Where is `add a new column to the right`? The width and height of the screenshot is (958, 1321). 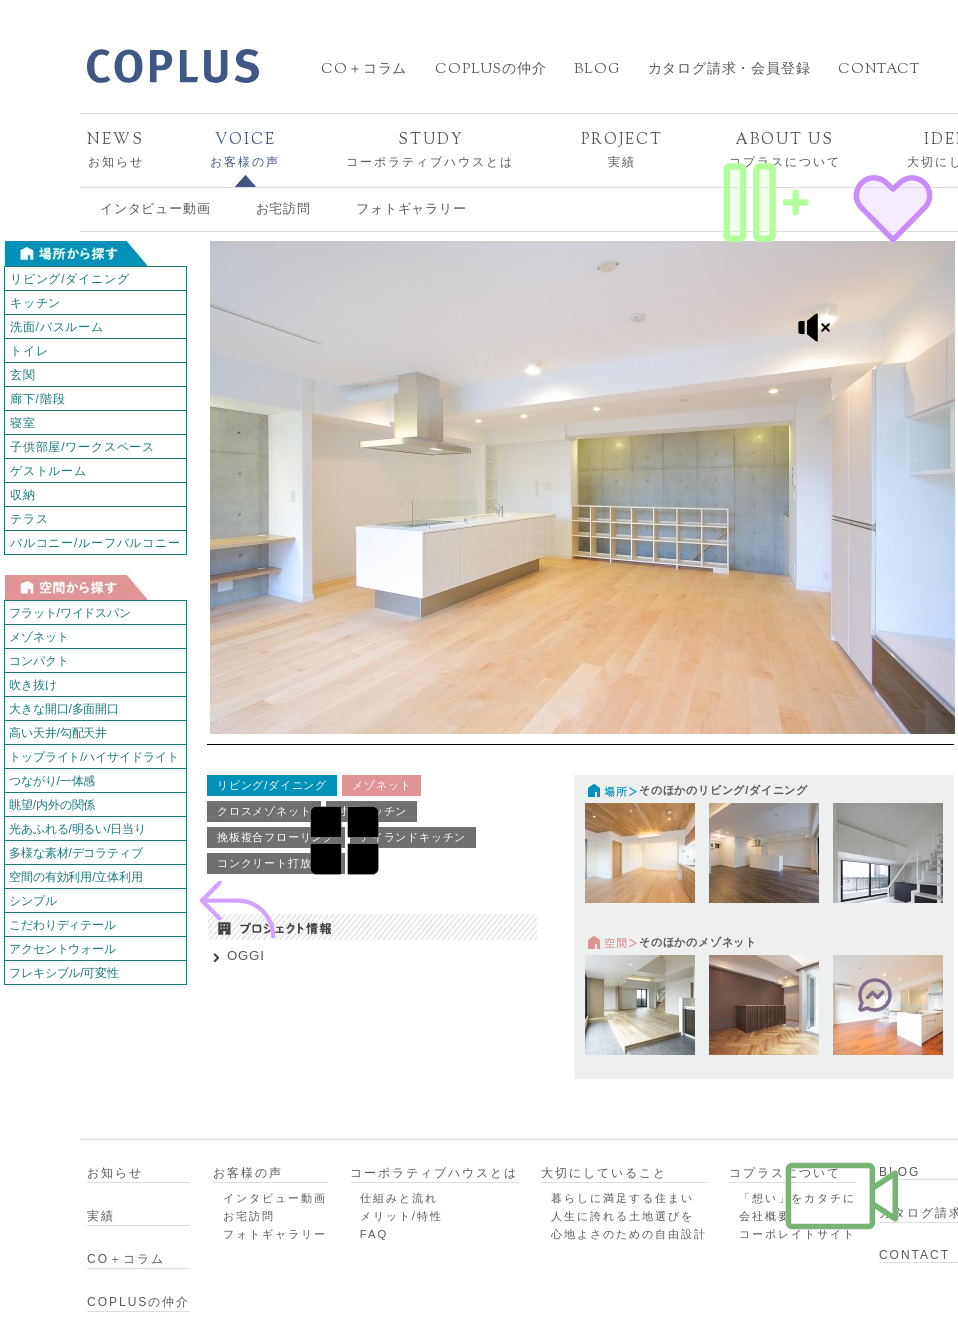
add a new column to the right is located at coordinates (759, 202).